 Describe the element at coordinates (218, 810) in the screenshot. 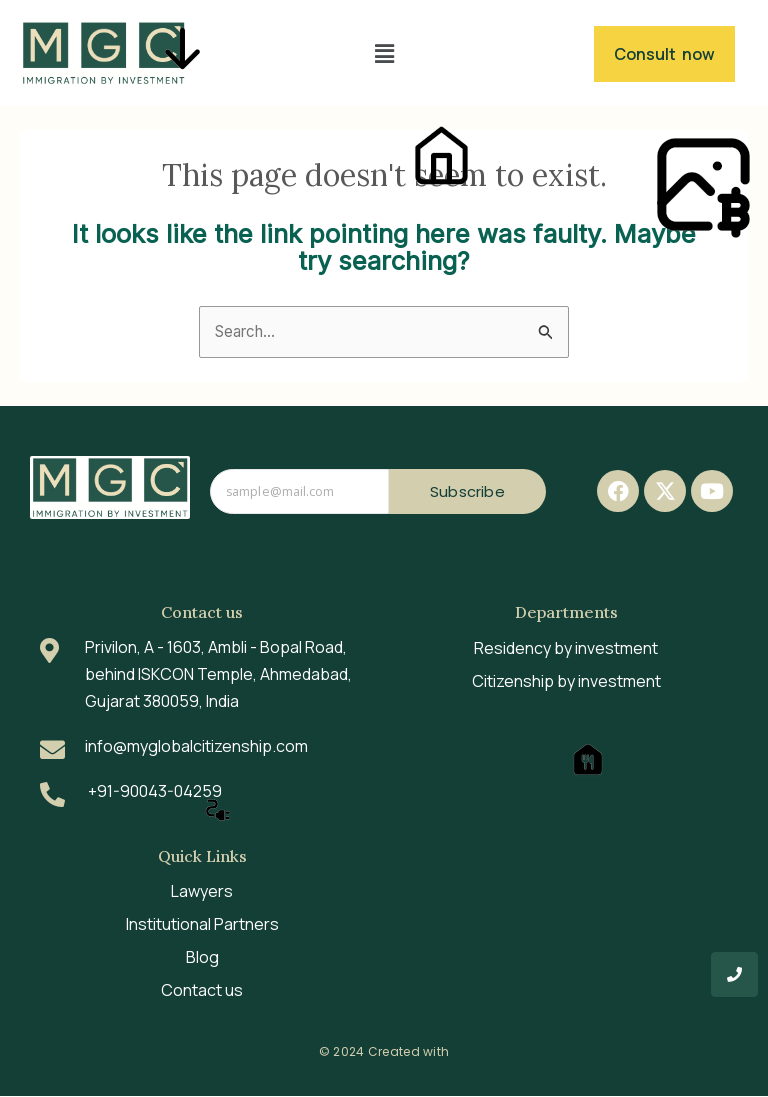

I see `access electrical or charging services nearby` at that location.